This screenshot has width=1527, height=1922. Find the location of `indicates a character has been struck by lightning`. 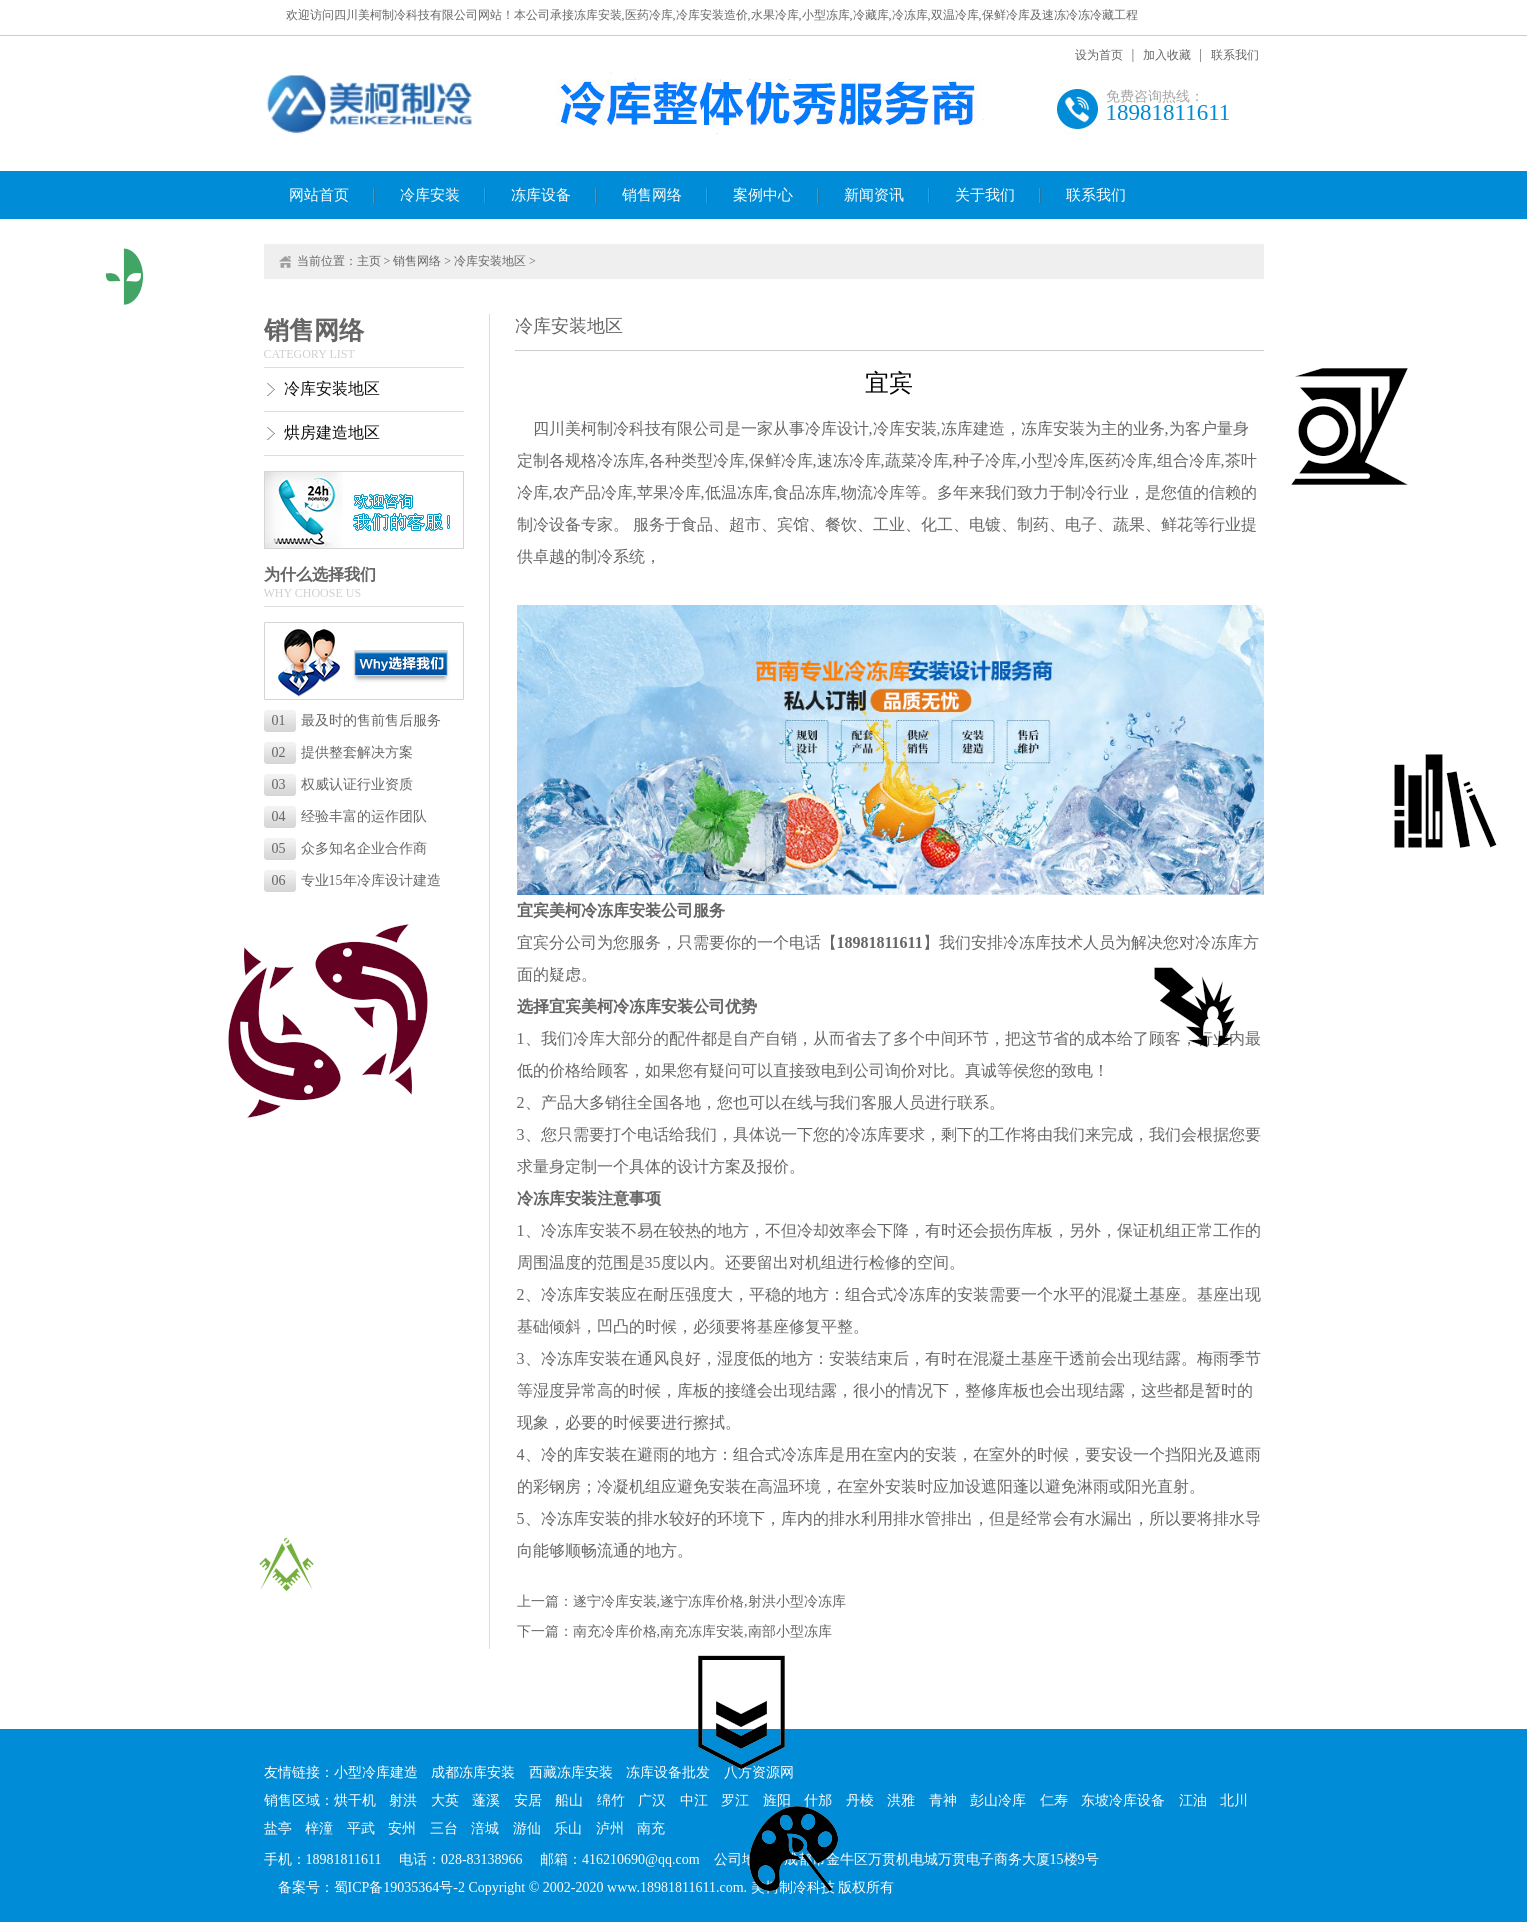

indicates a character has been struck by lightning is located at coordinates (1194, 1007).